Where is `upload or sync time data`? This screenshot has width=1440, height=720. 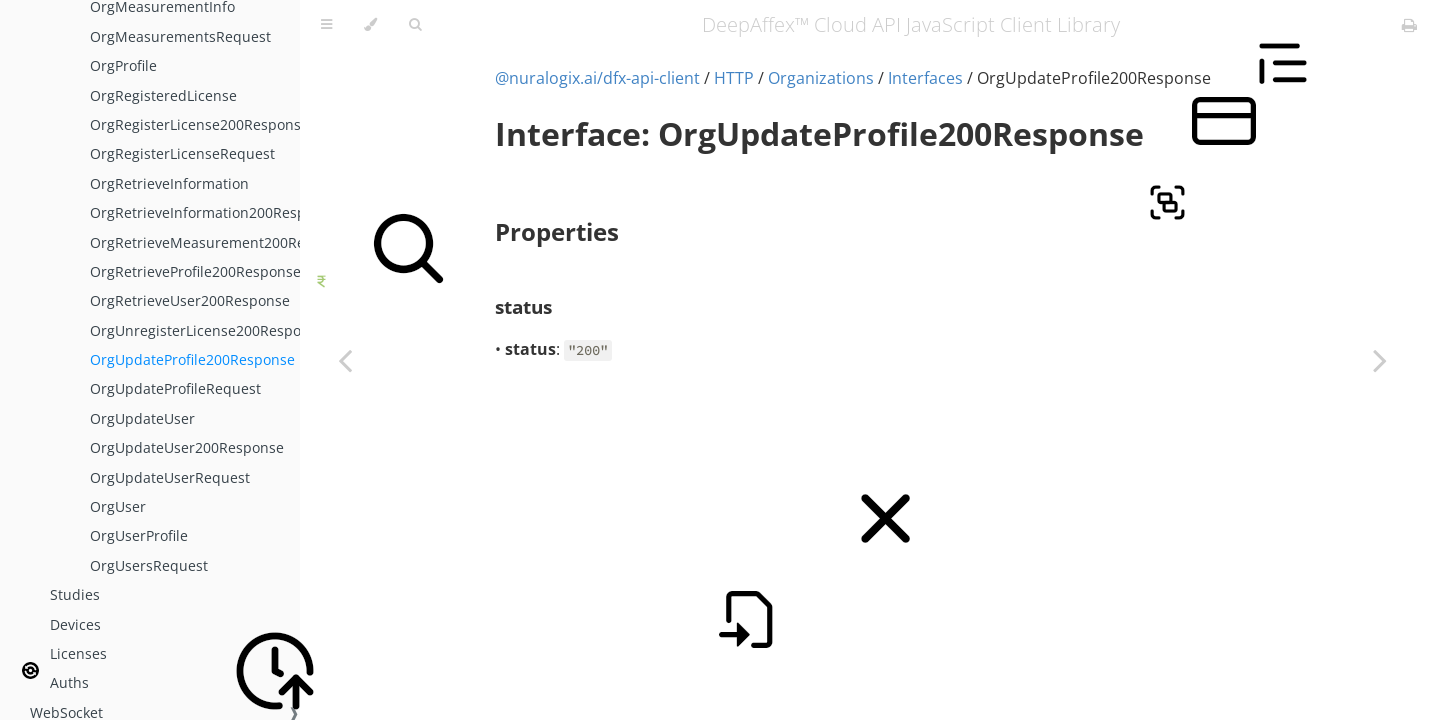 upload or sync time data is located at coordinates (275, 671).